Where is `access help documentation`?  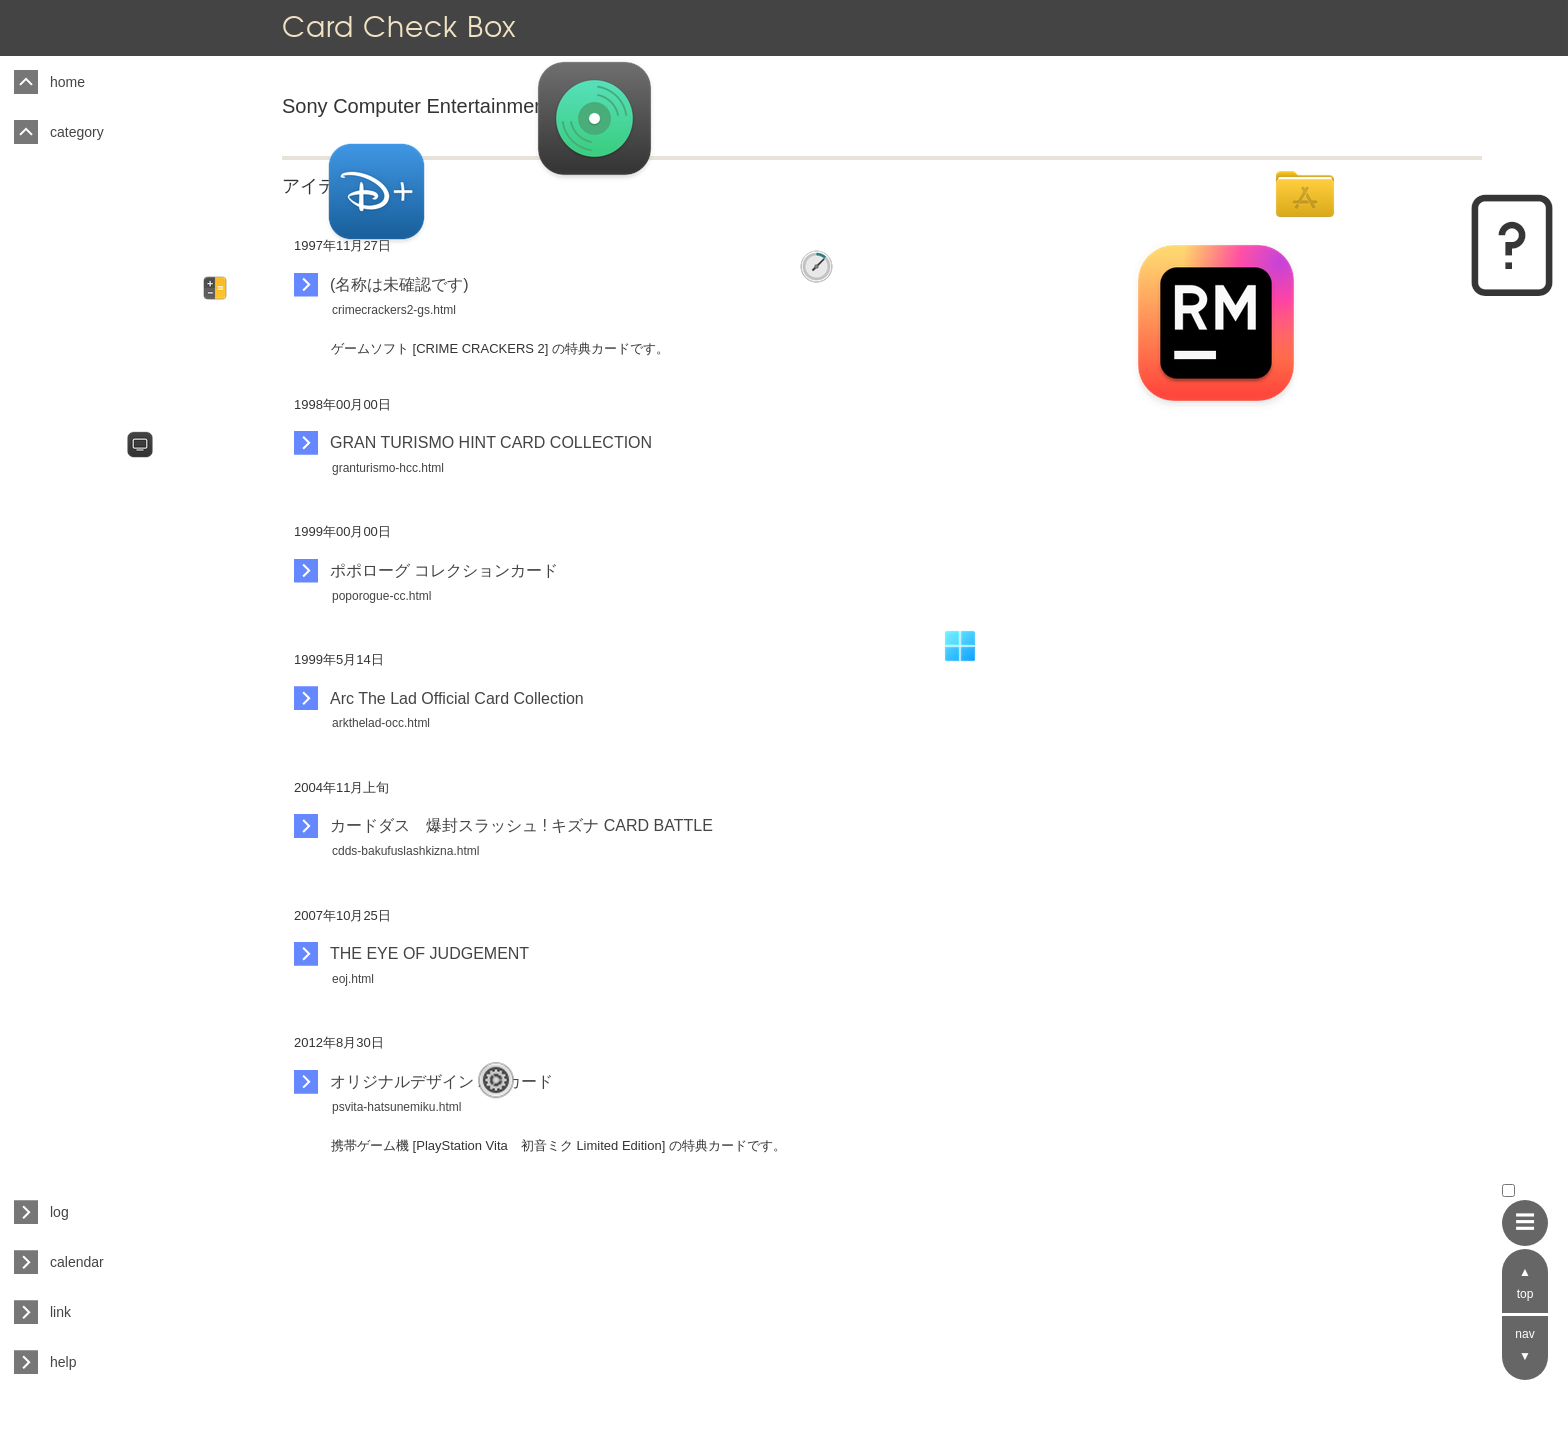
access help documentation is located at coordinates (1512, 242).